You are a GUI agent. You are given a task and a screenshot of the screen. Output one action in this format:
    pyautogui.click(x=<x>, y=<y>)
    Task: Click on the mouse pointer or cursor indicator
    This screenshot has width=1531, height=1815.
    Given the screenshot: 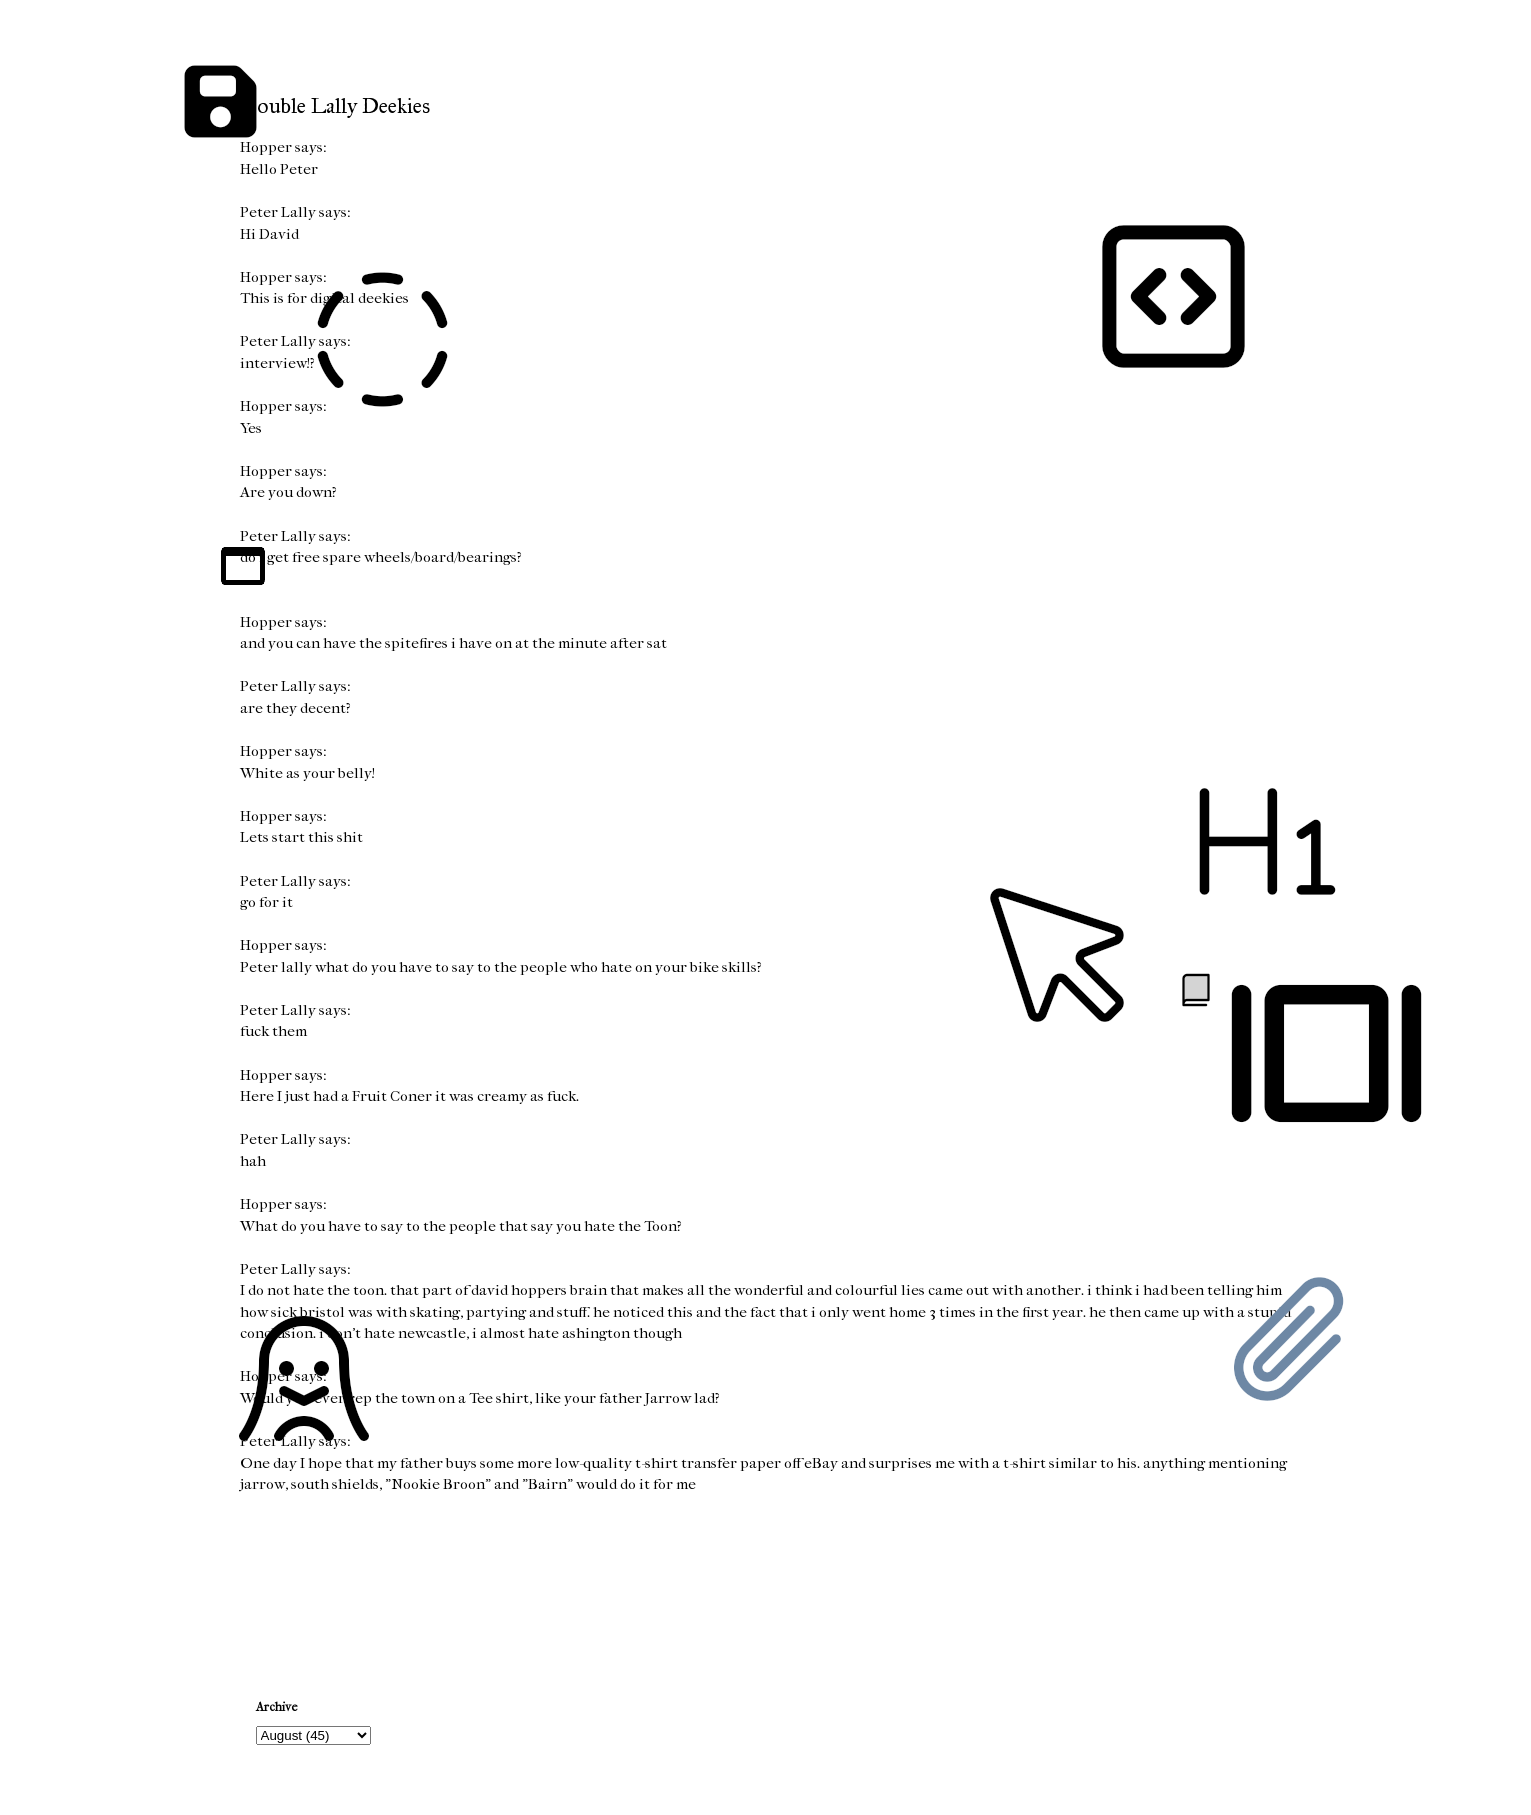 What is the action you would take?
    pyautogui.click(x=1057, y=955)
    